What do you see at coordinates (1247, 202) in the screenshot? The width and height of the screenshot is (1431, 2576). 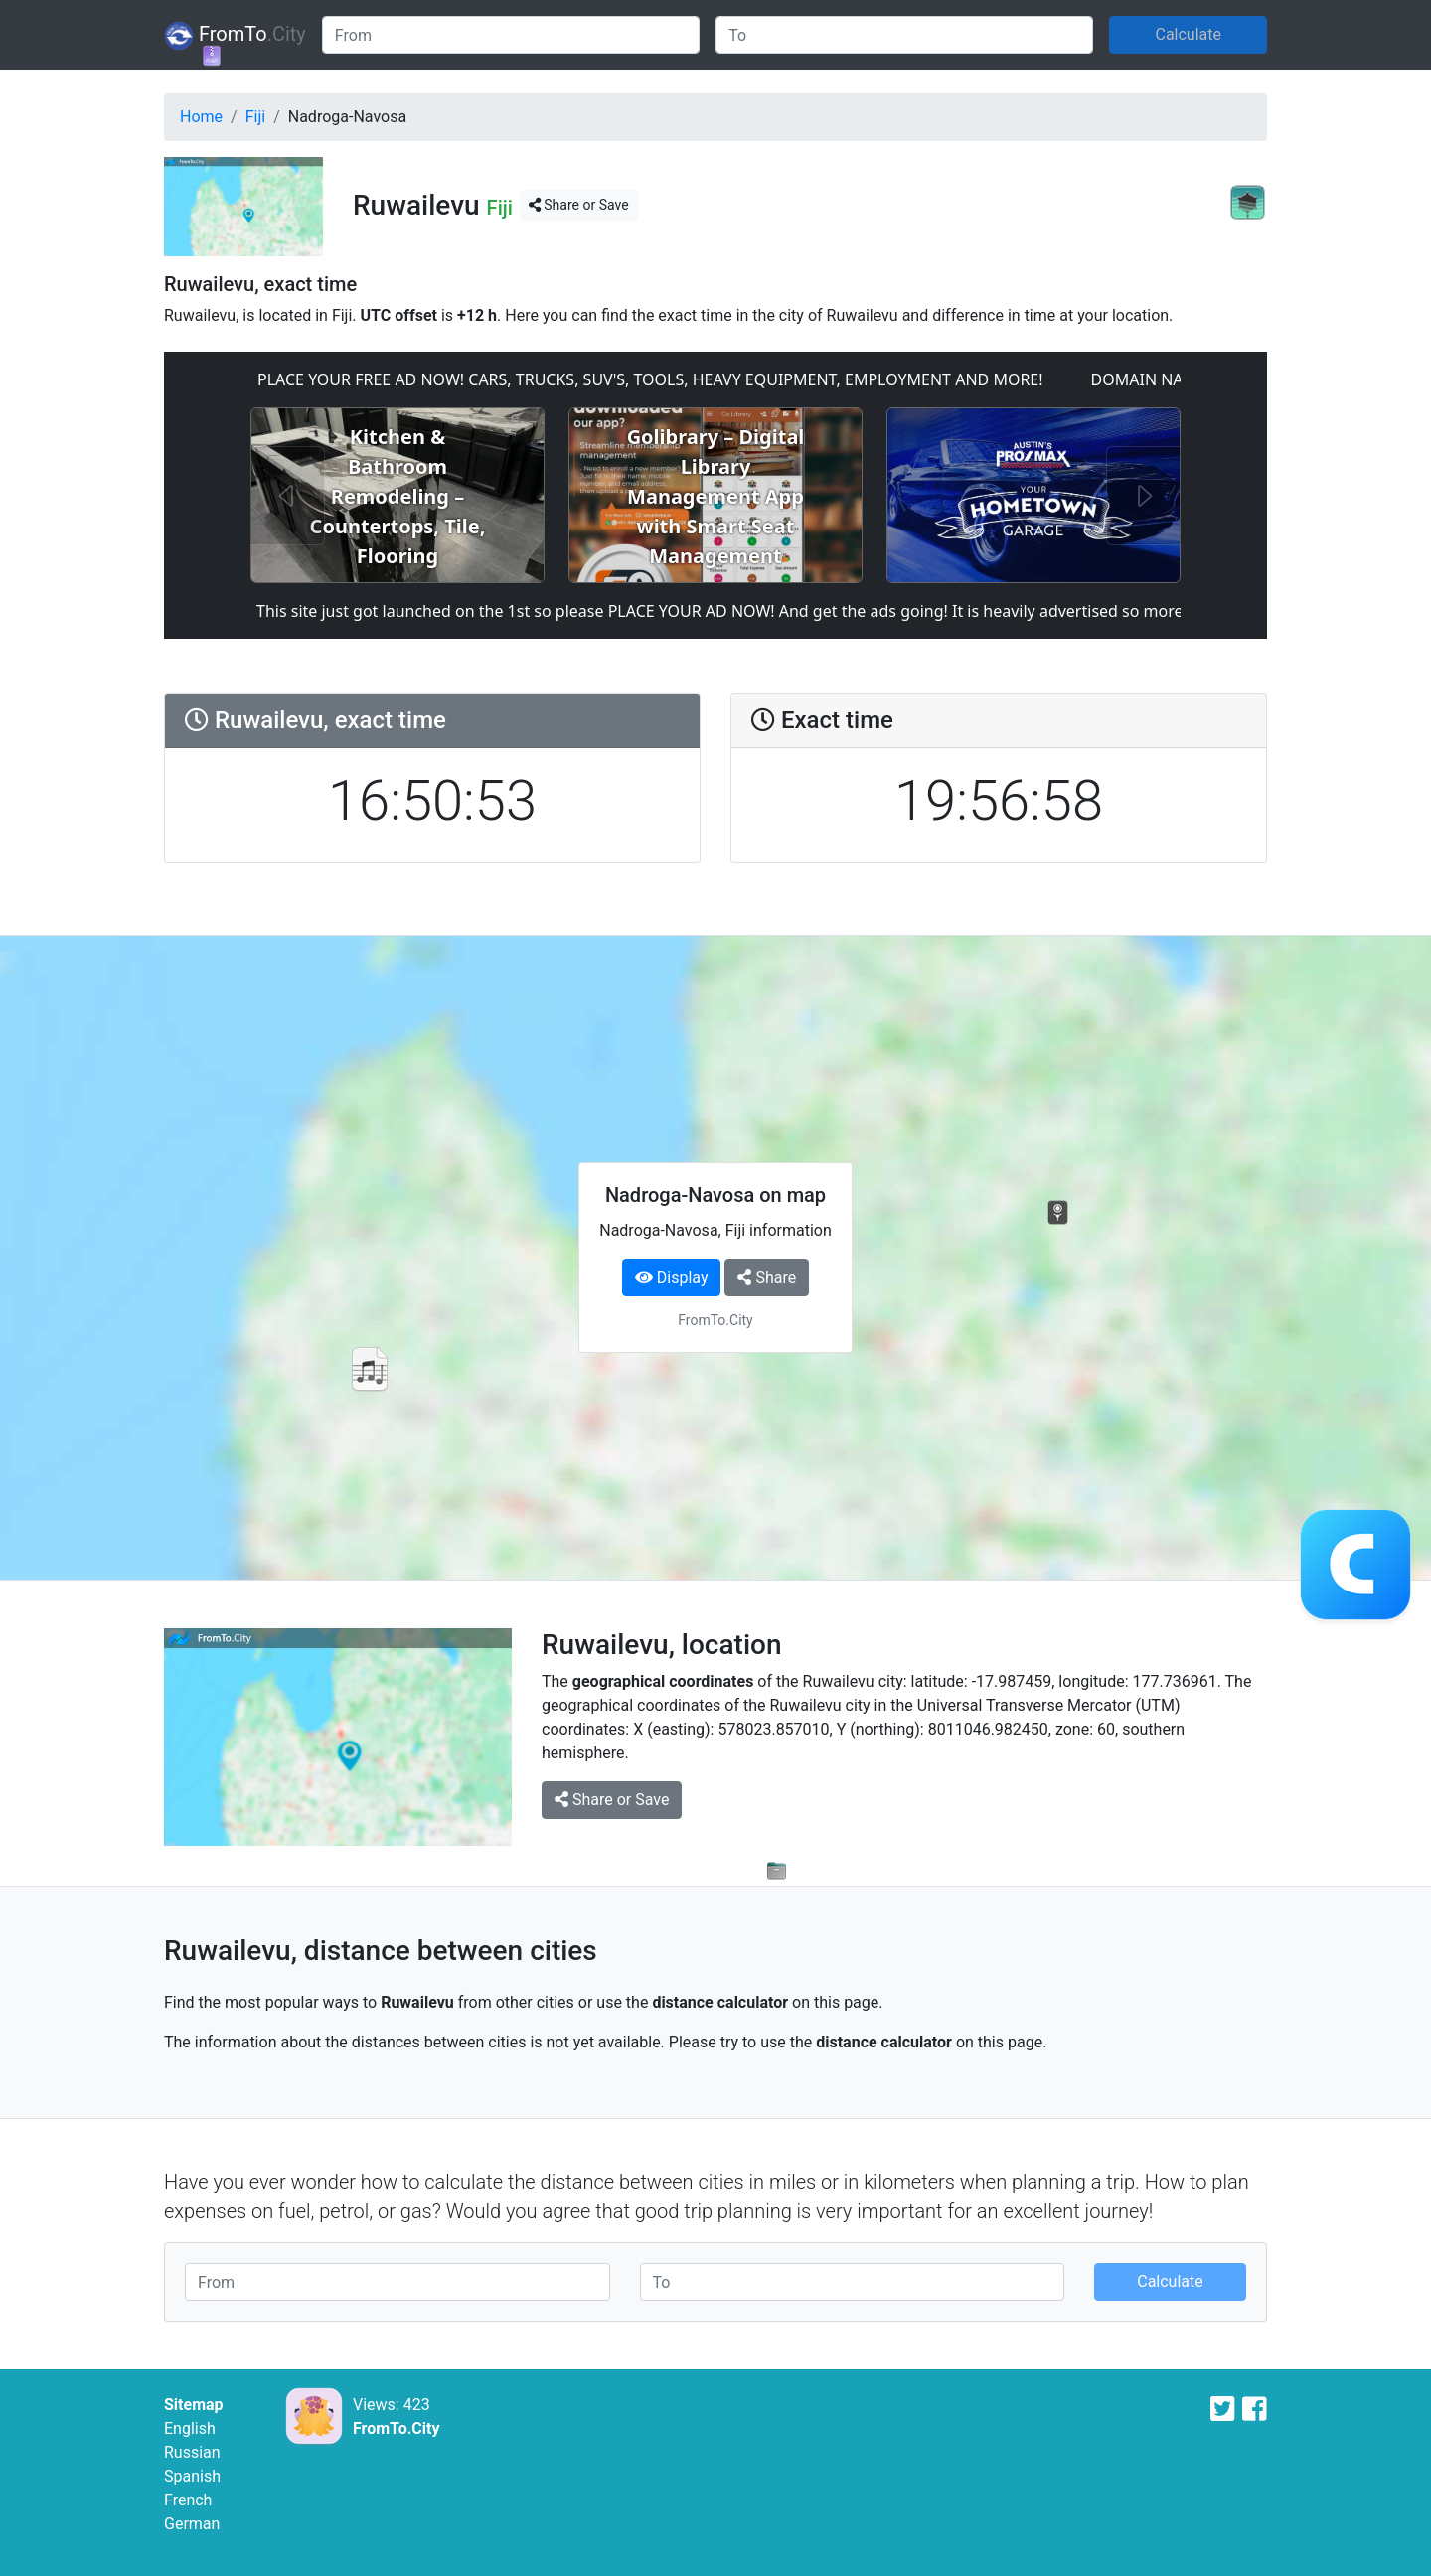 I see `launch gnome mines game` at bounding box center [1247, 202].